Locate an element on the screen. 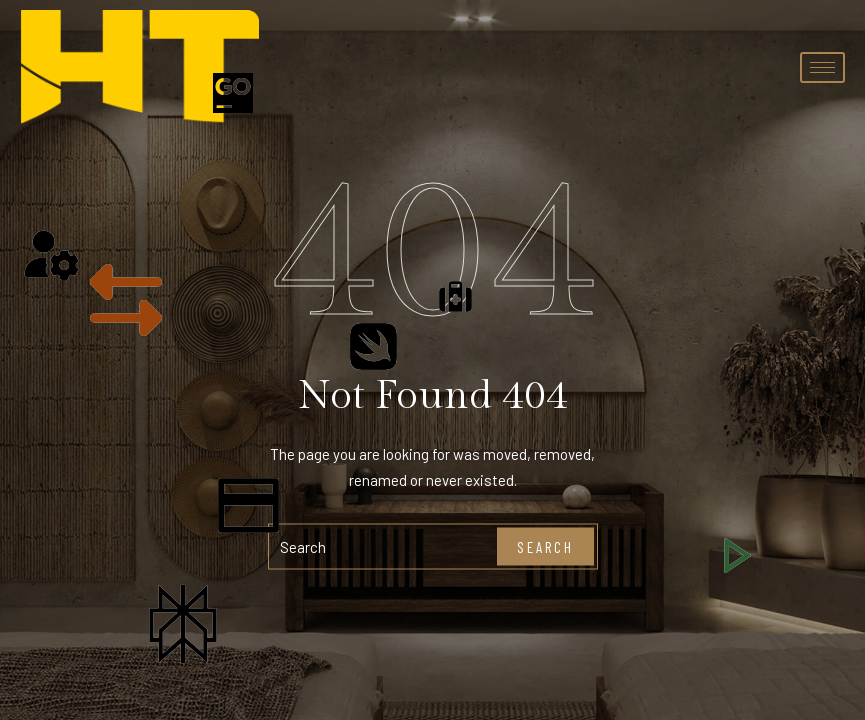  open the perplexity AI app is located at coordinates (183, 624).